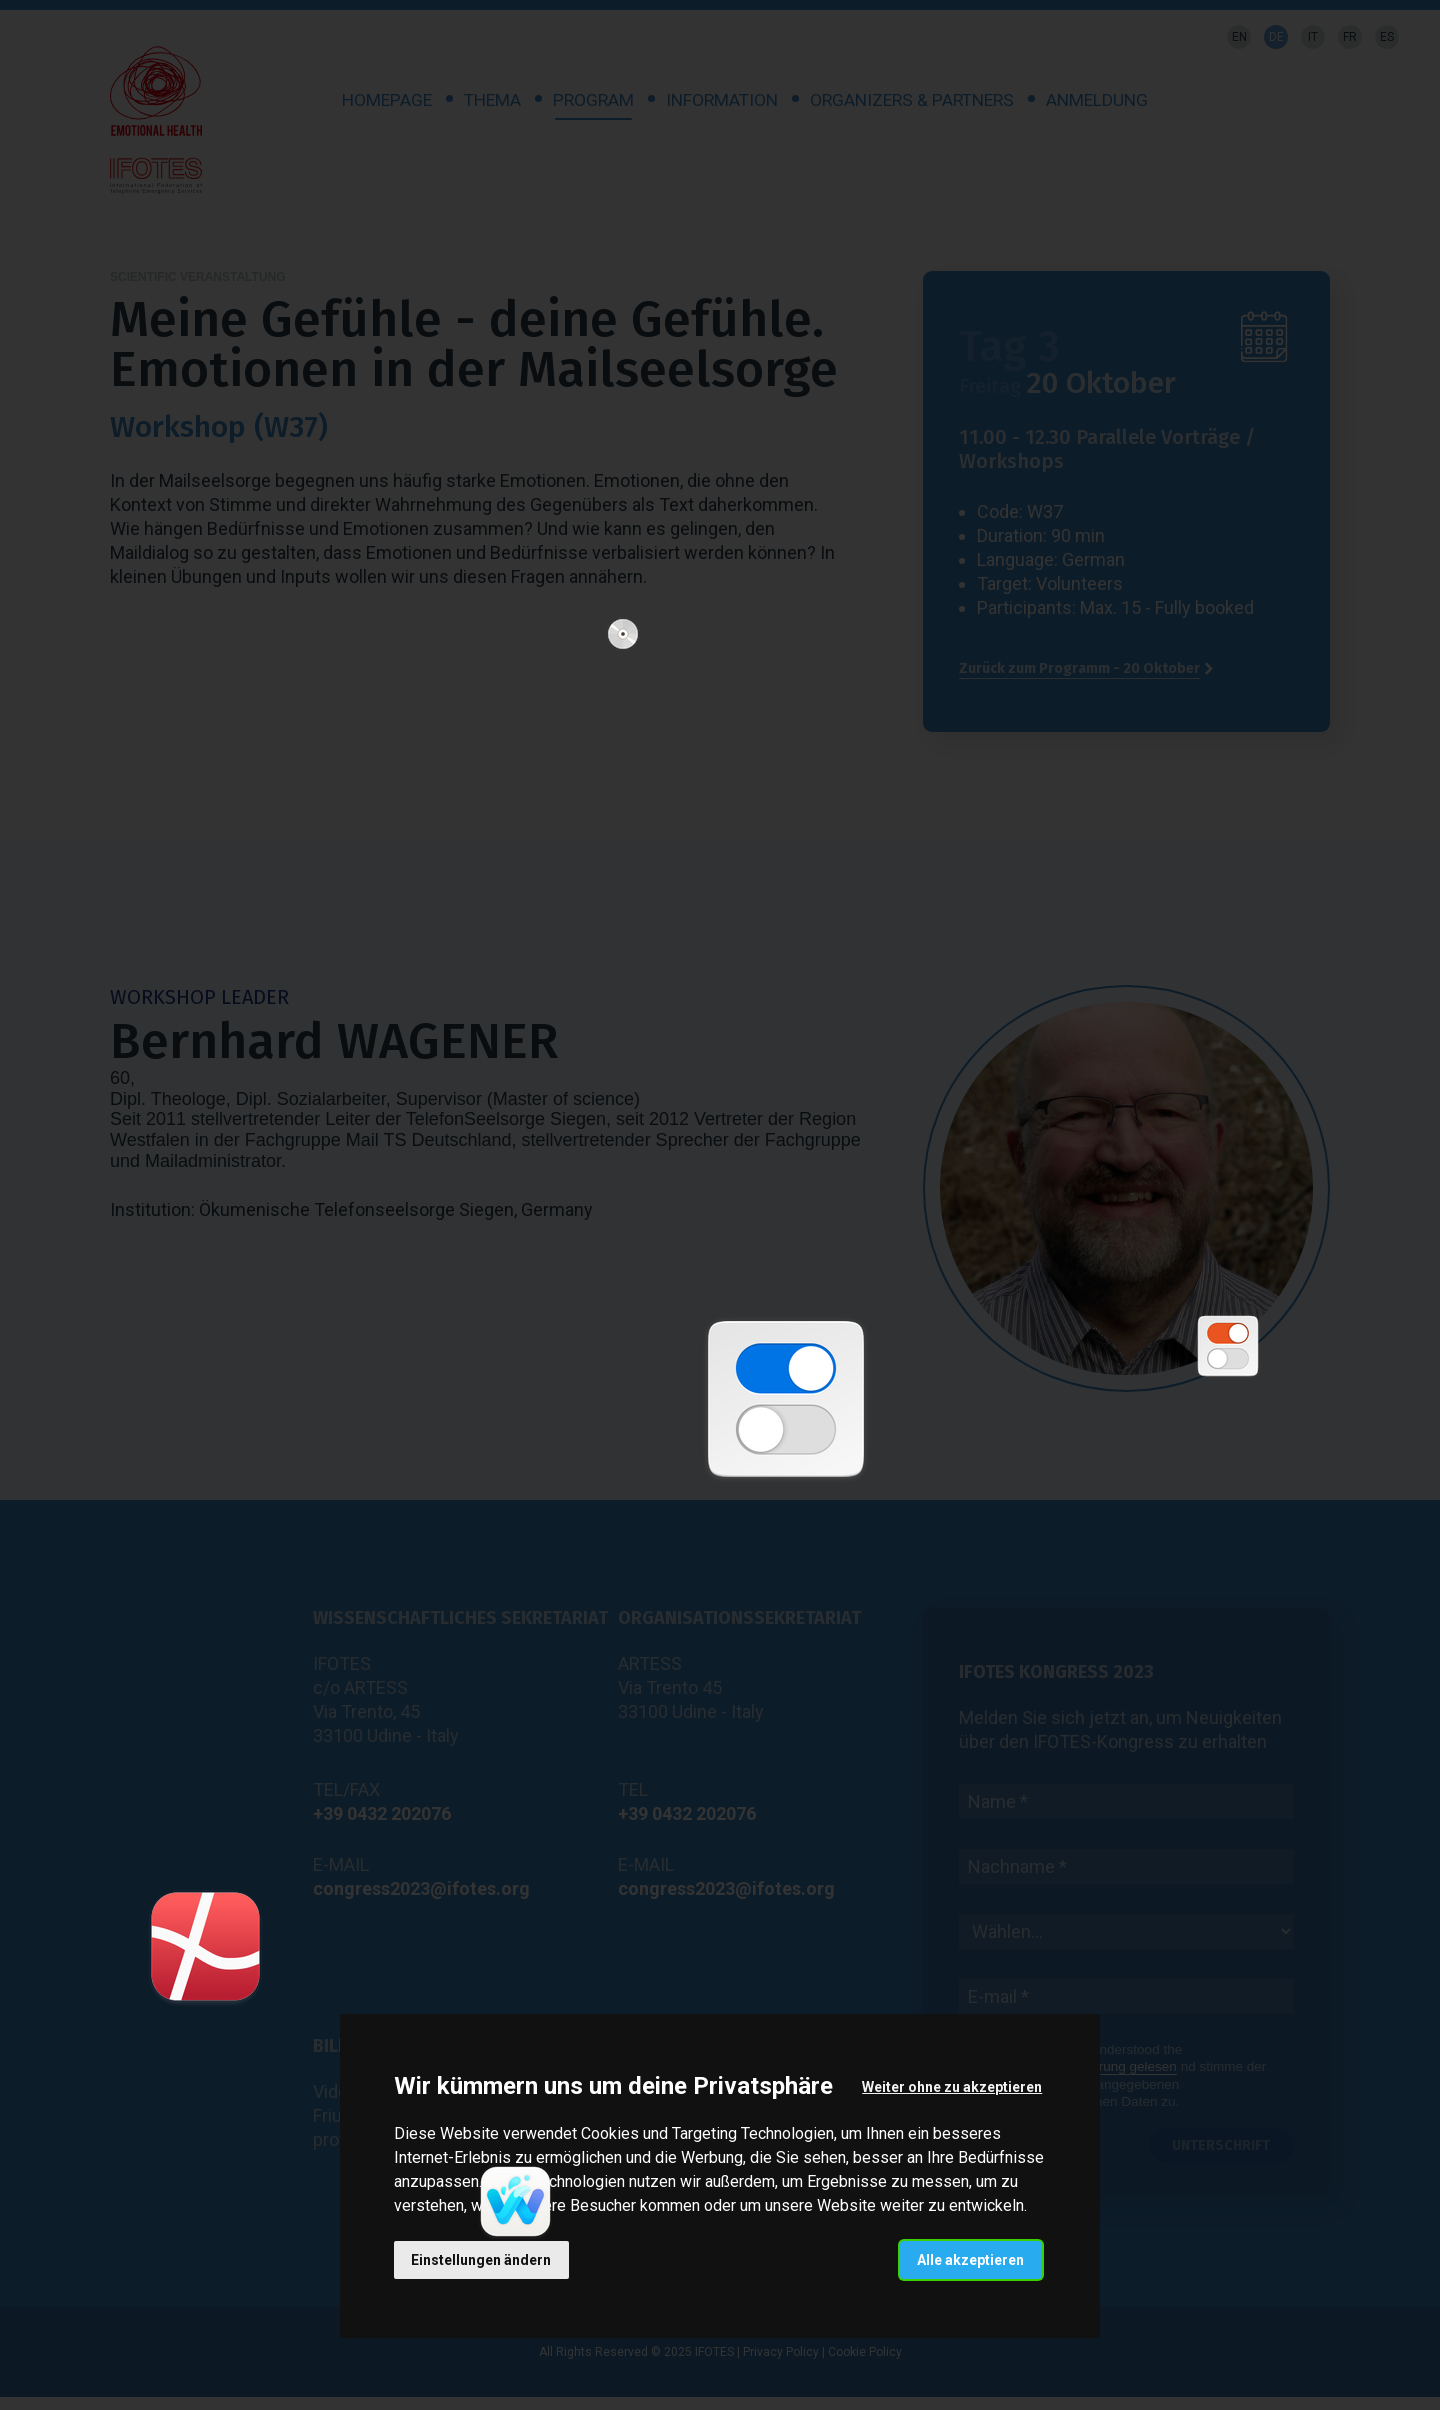 The image size is (1440, 2410). I want to click on open gnome tweaks to customize desktop settings, so click(786, 1399).